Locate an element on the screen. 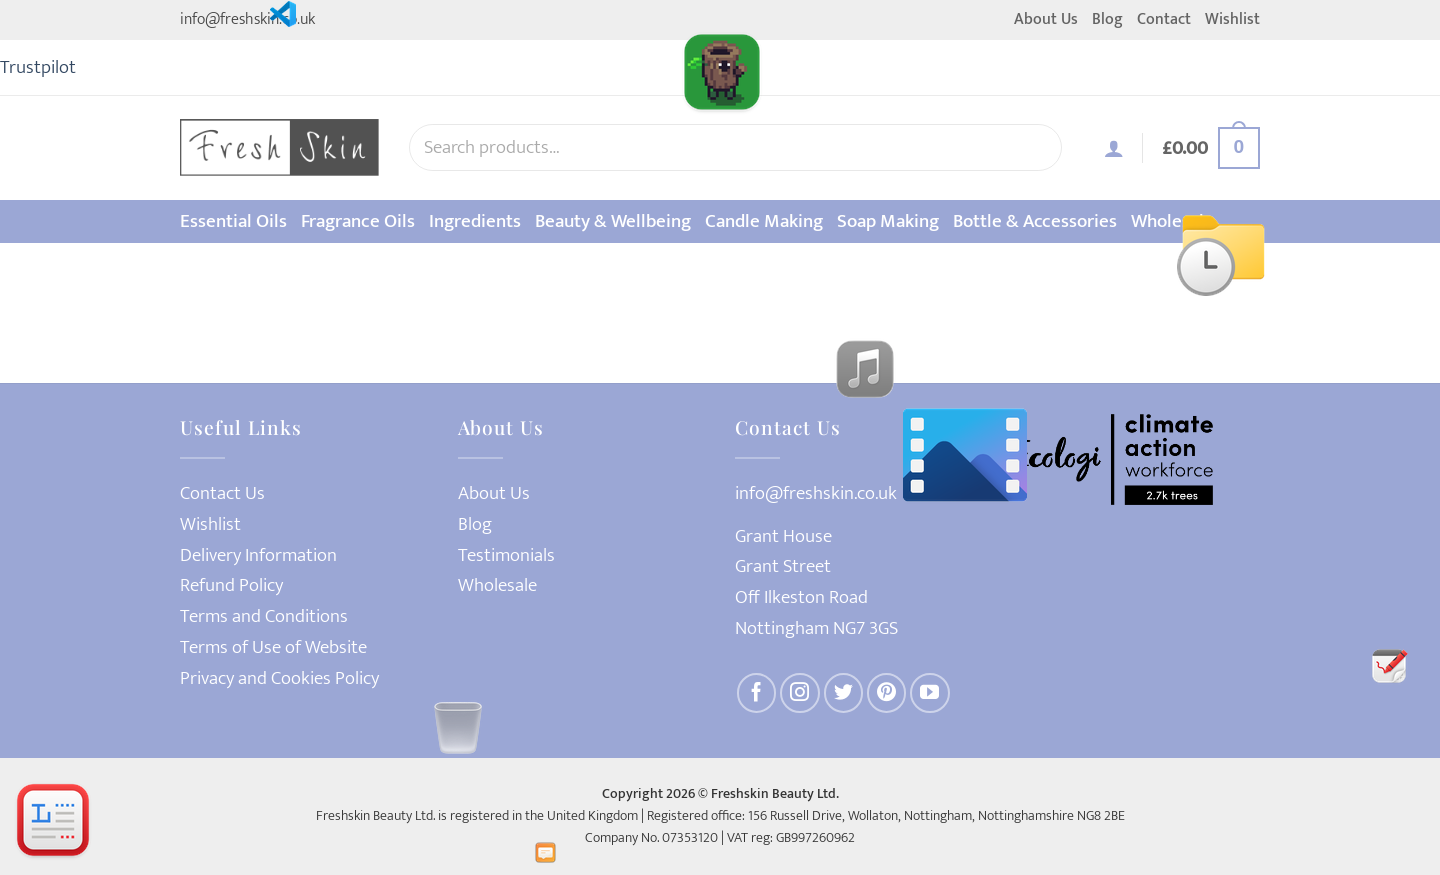 The width and height of the screenshot is (1440, 875). open visual studio code application is located at coordinates (283, 14).